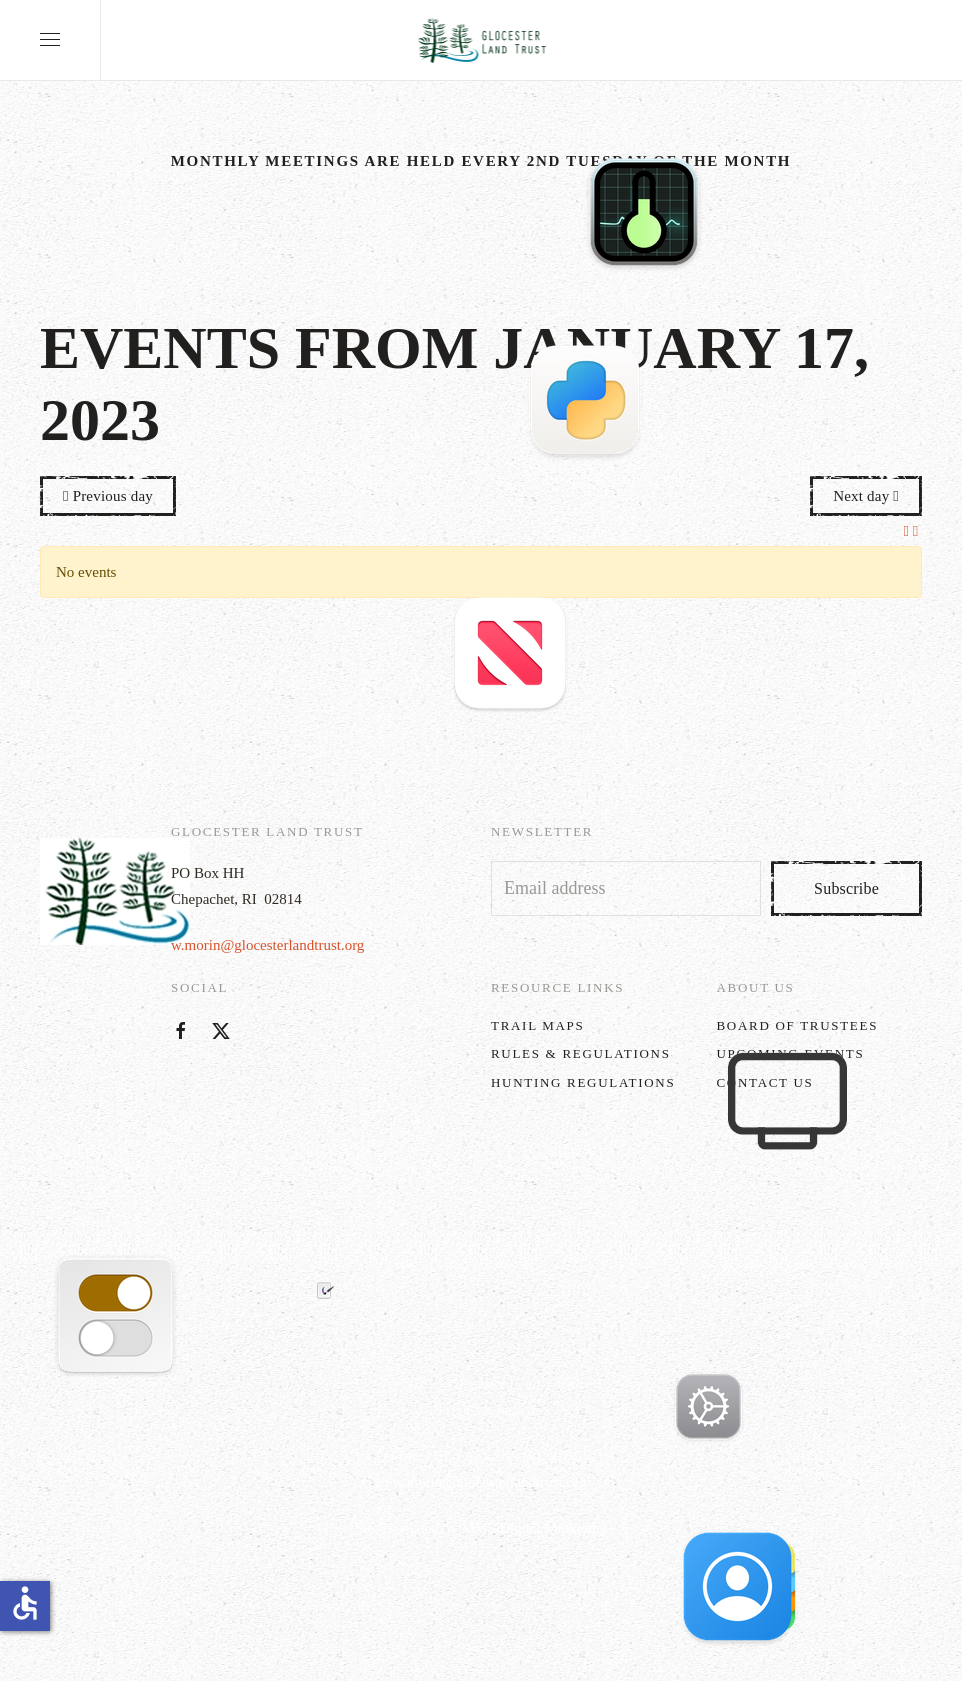  I want to click on open the Python programming environment, so click(585, 400).